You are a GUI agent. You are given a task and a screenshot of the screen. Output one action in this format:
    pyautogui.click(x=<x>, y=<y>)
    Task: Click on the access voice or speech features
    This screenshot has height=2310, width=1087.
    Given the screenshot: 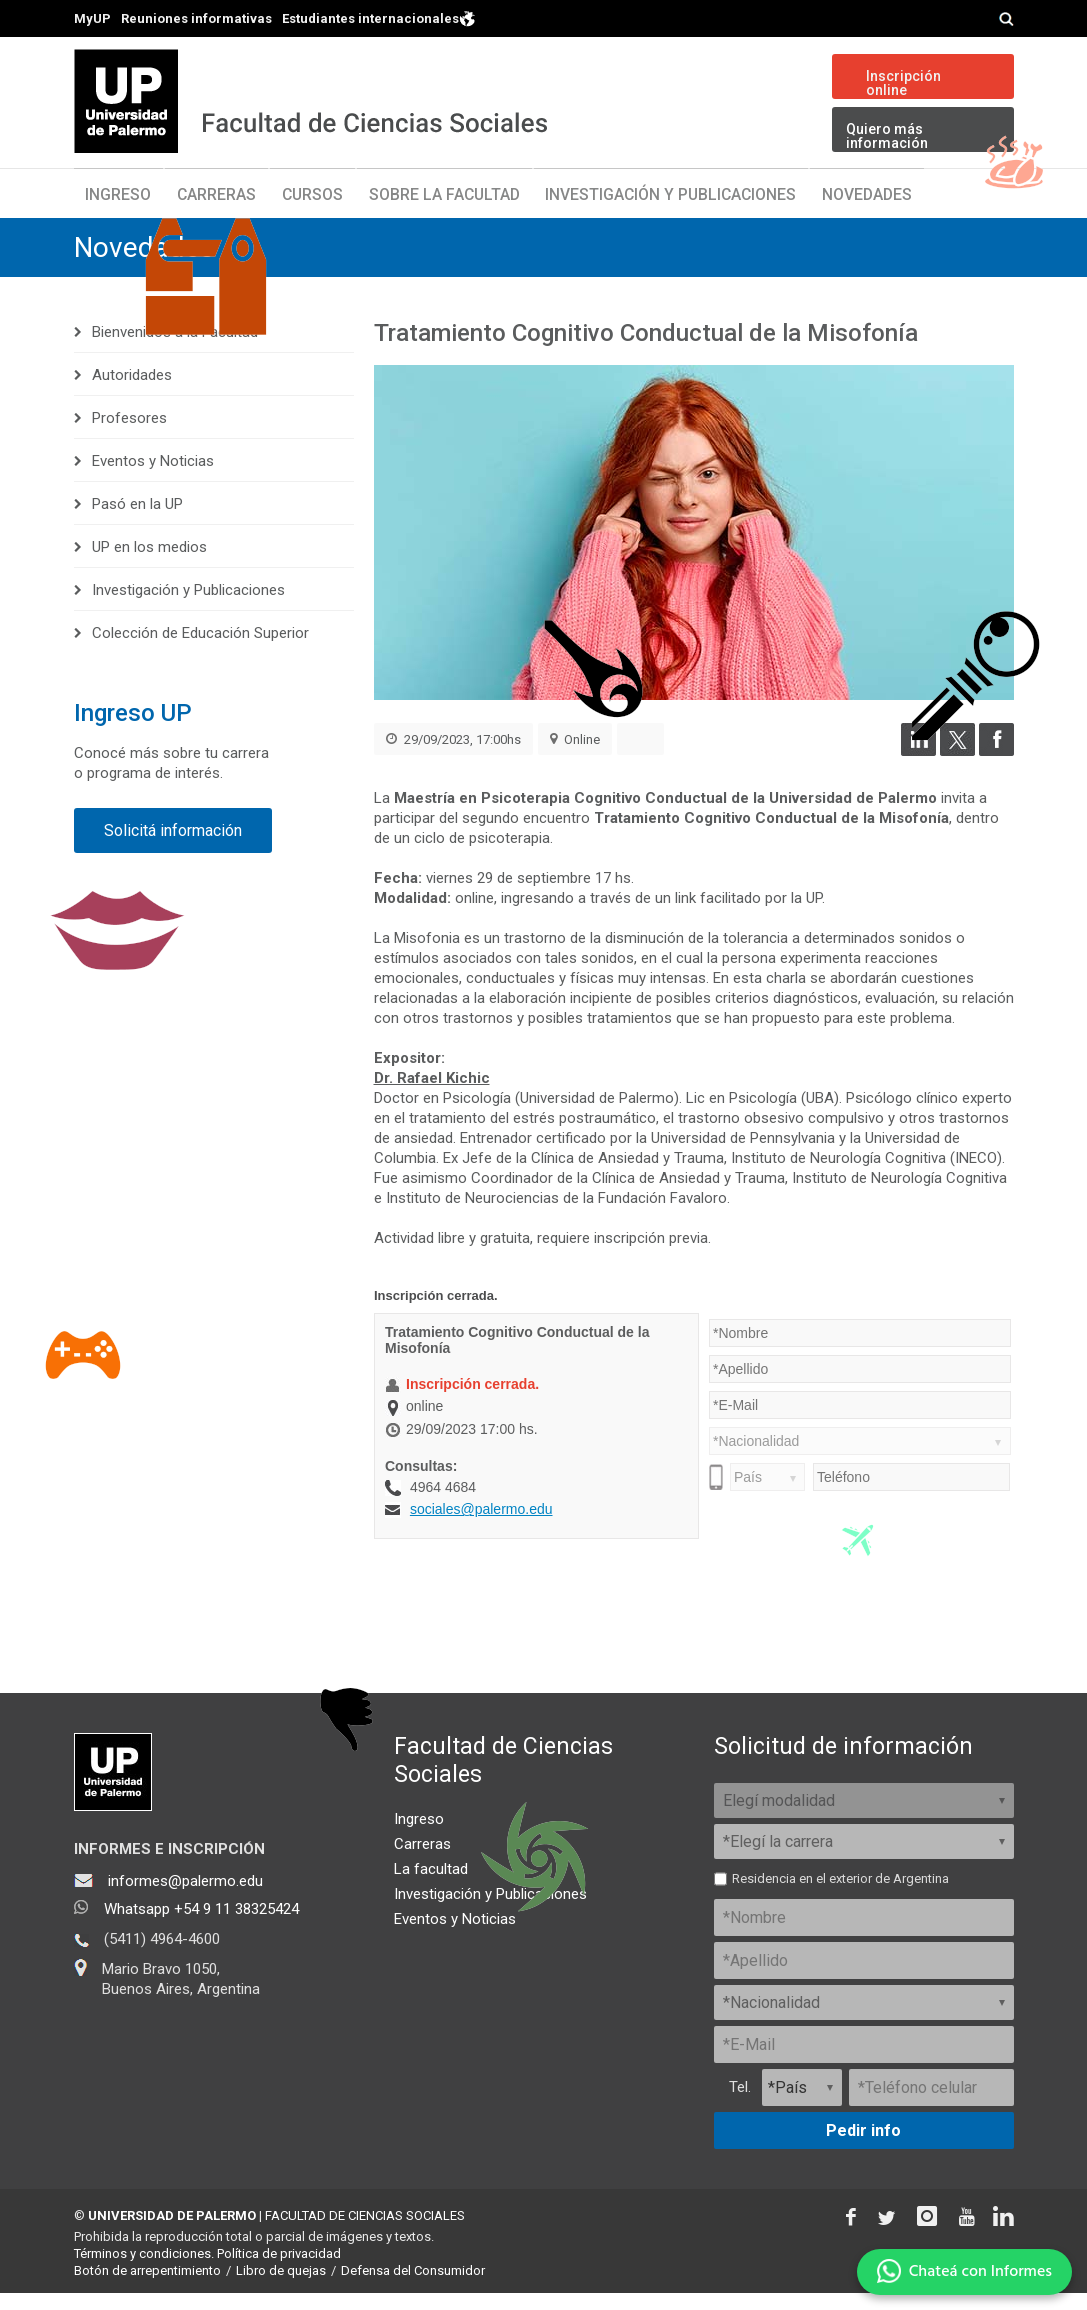 What is the action you would take?
    pyautogui.click(x=118, y=932)
    